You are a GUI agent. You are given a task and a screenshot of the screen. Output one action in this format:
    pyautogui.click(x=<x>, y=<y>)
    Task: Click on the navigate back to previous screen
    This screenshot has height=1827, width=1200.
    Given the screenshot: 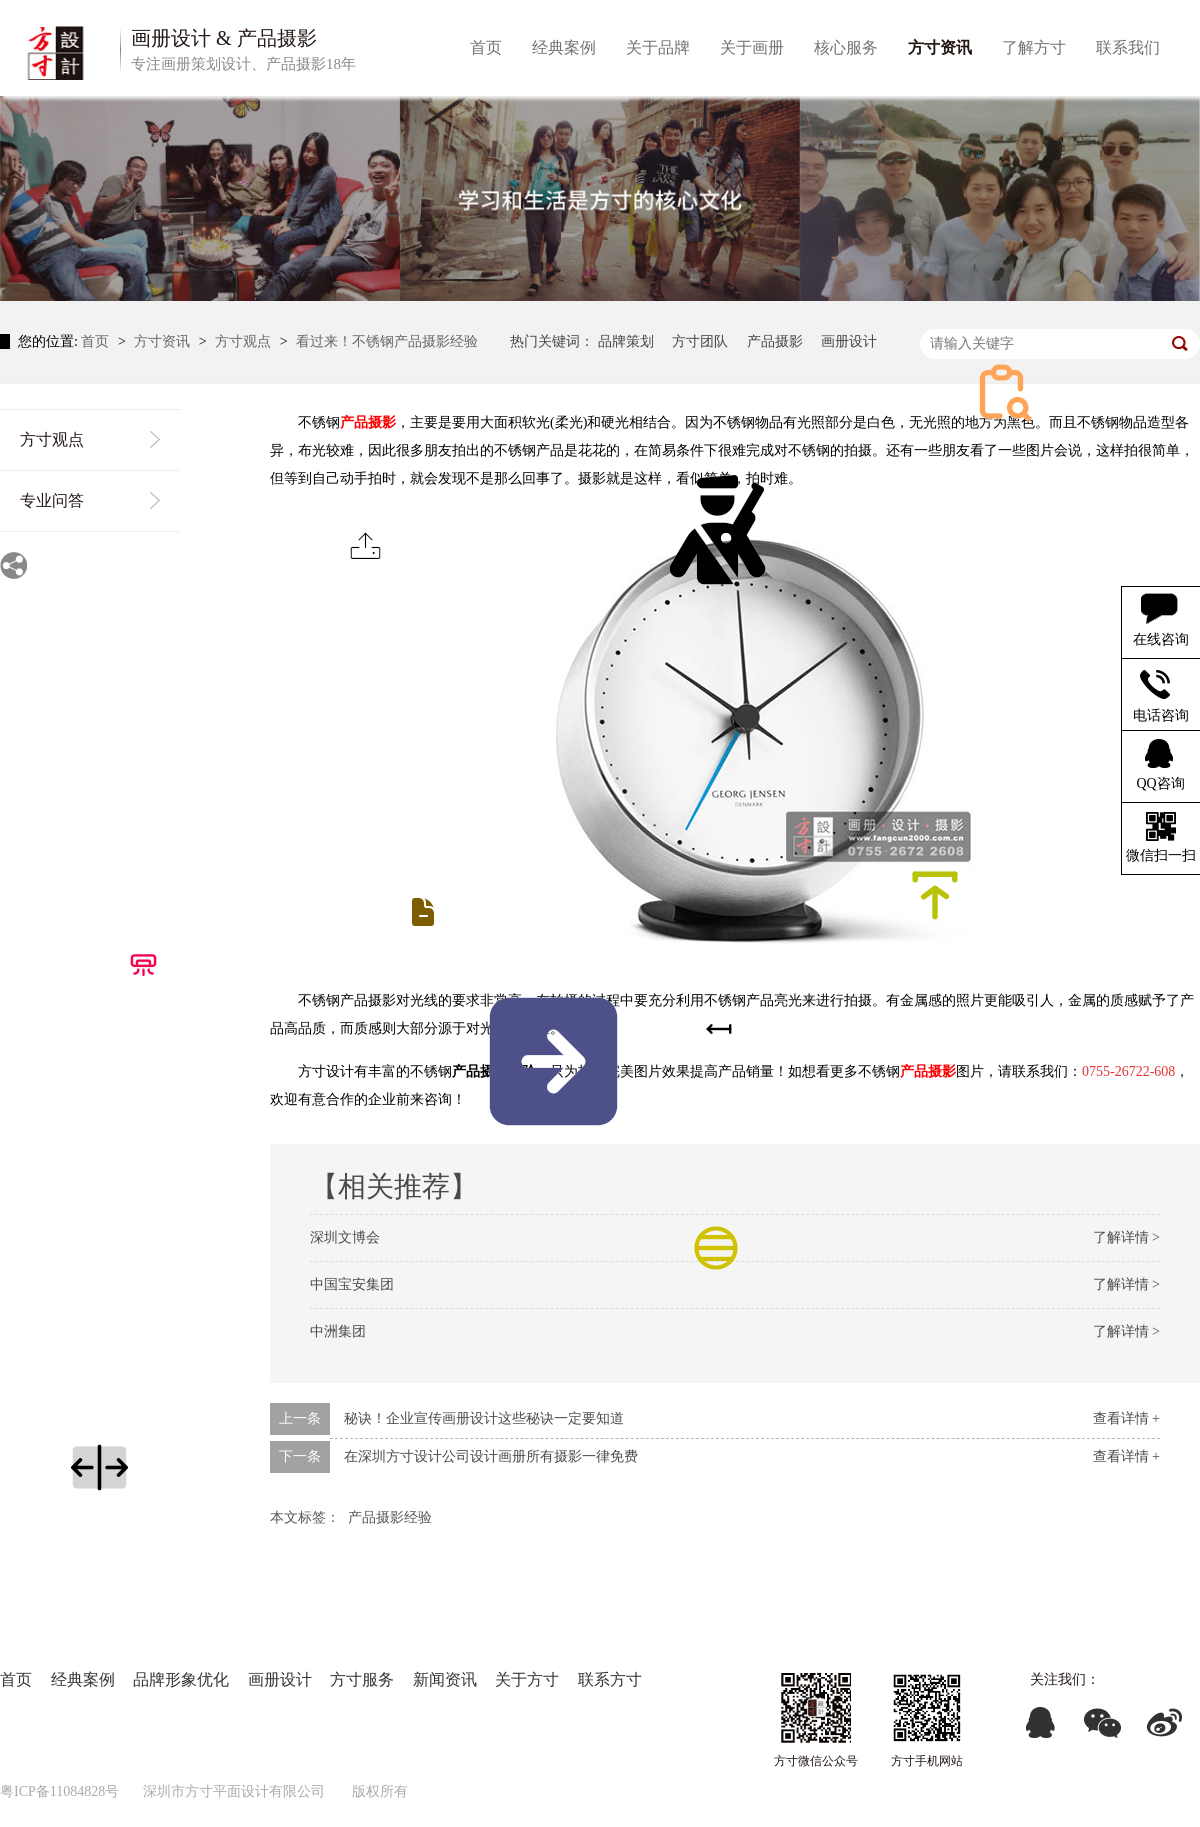 What is the action you would take?
    pyautogui.click(x=719, y=1029)
    